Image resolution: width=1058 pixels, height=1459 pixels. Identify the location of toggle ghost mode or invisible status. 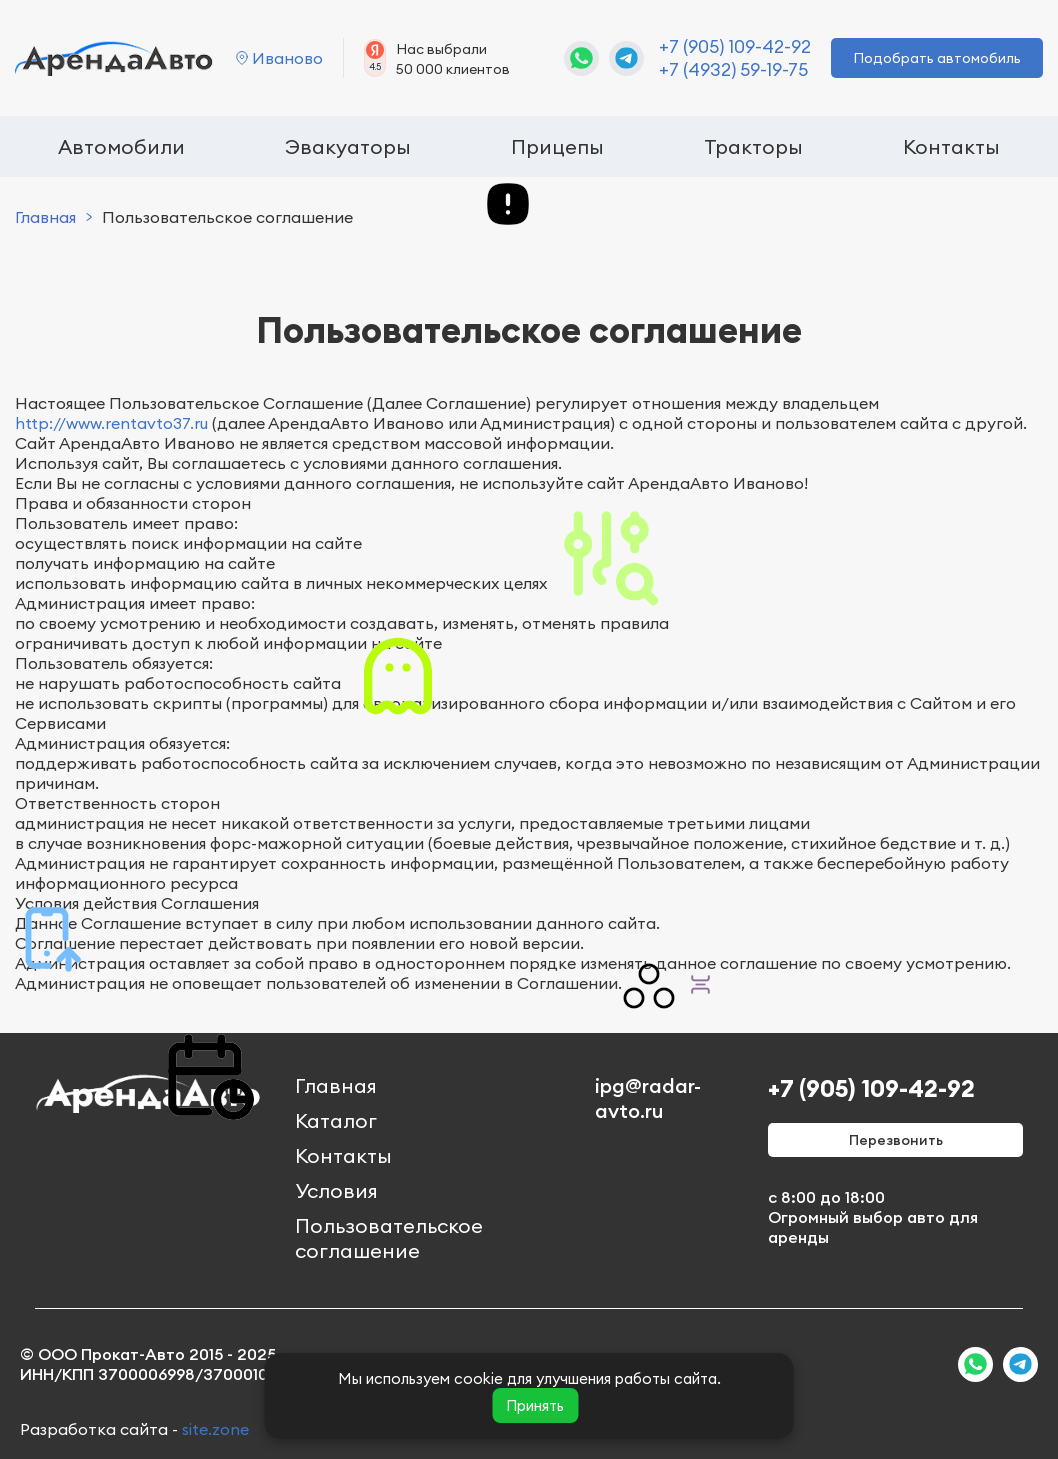
(398, 676).